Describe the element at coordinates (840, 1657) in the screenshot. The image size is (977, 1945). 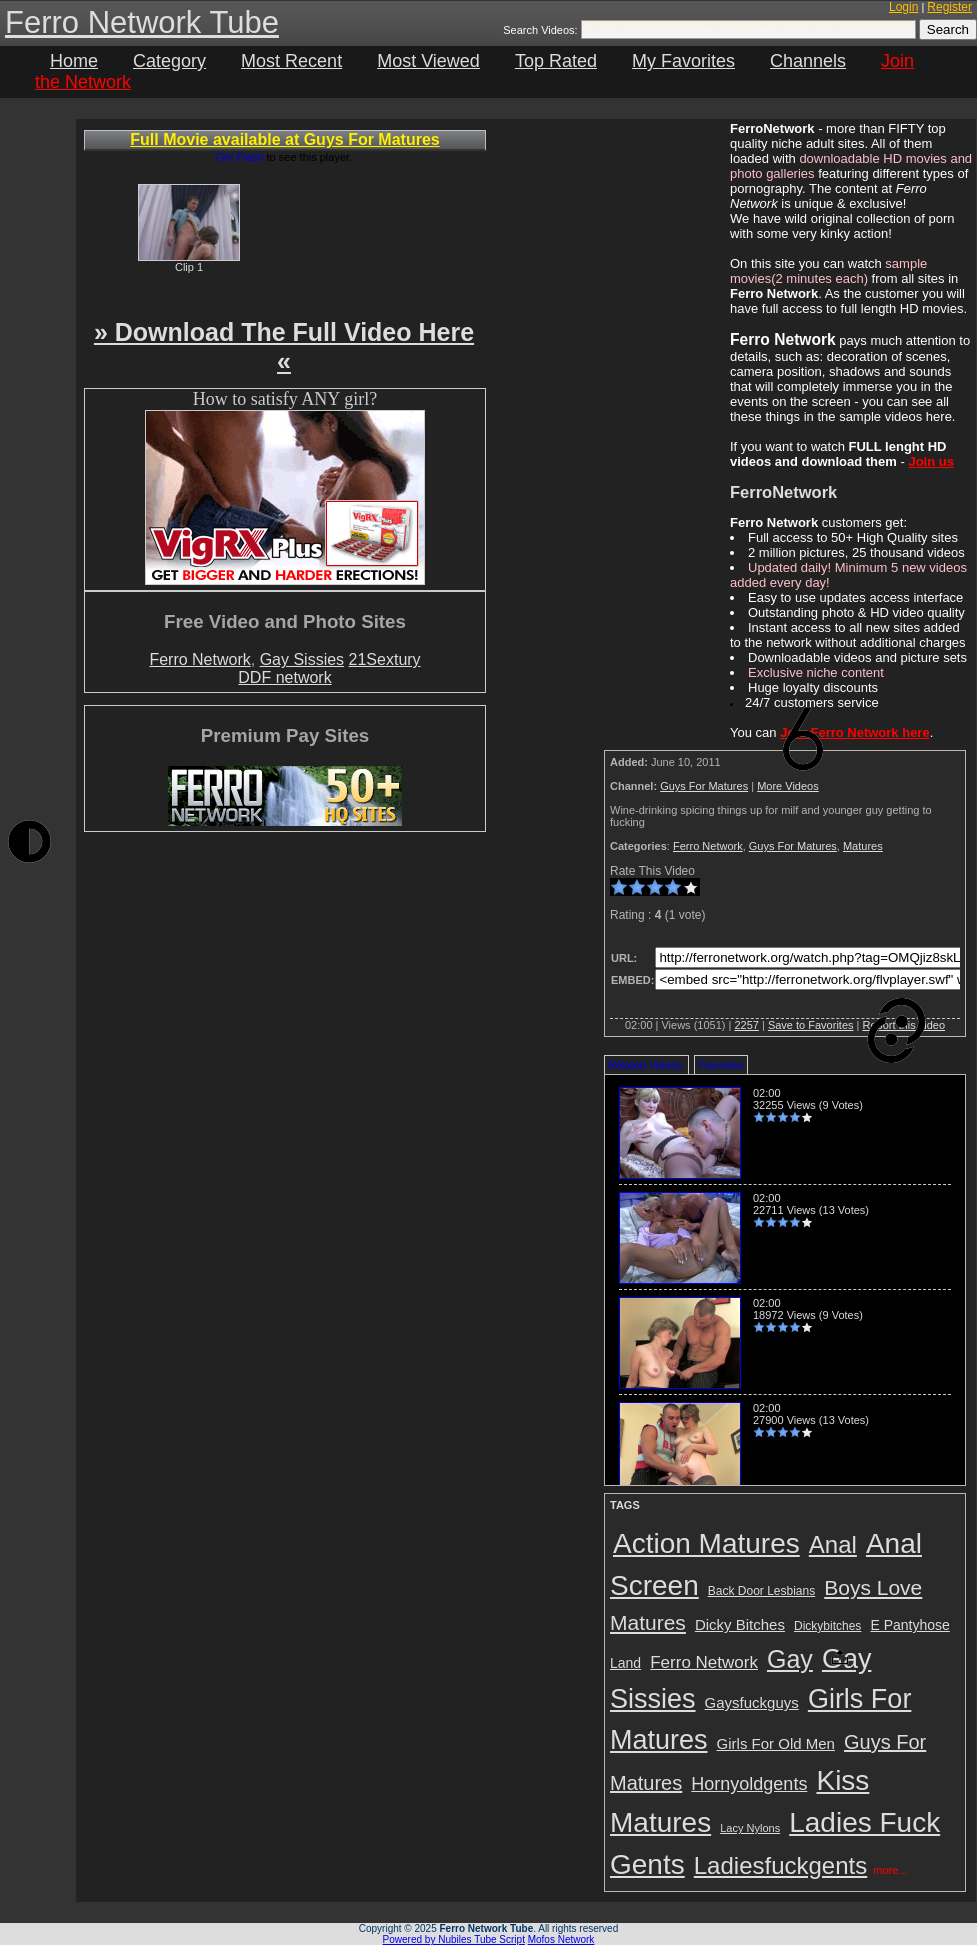
I see `upload a file or document` at that location.